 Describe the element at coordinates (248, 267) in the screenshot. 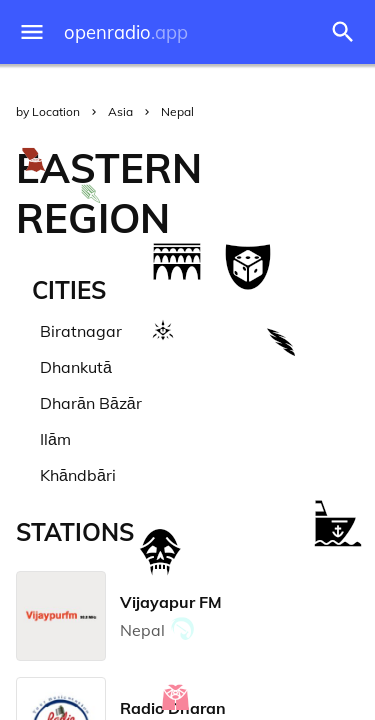

I see `access game protection or security settings` at that location.